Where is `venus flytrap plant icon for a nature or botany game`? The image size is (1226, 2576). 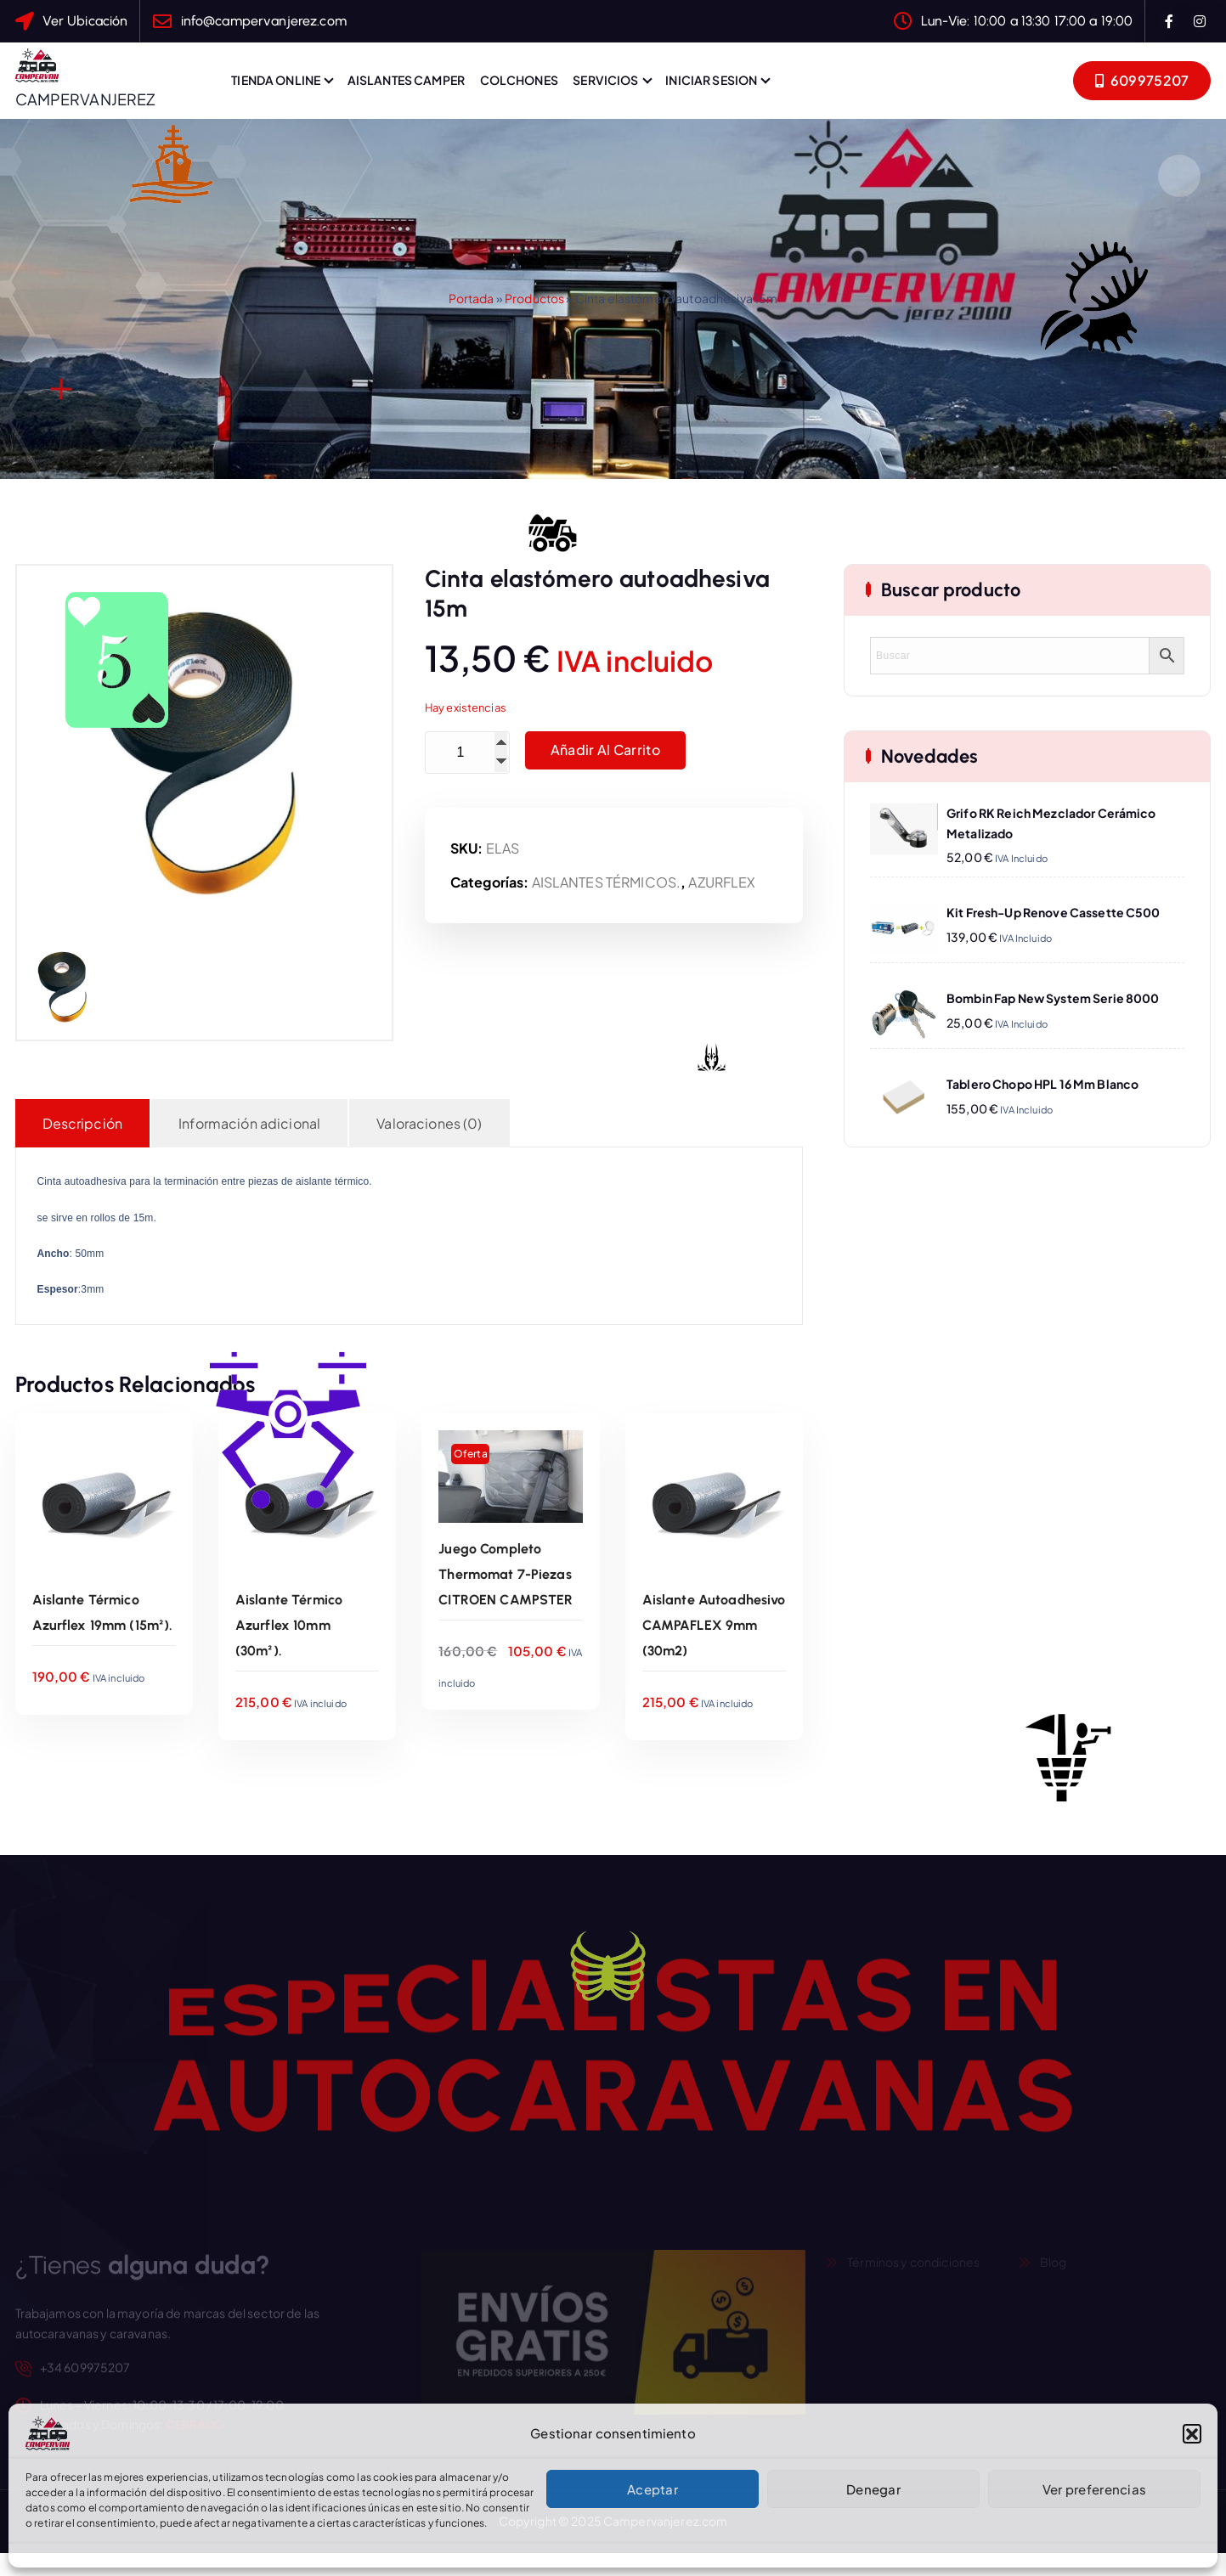 venus flytrap plant icon for a nature or botany game is located at coordinates (1095, 295).